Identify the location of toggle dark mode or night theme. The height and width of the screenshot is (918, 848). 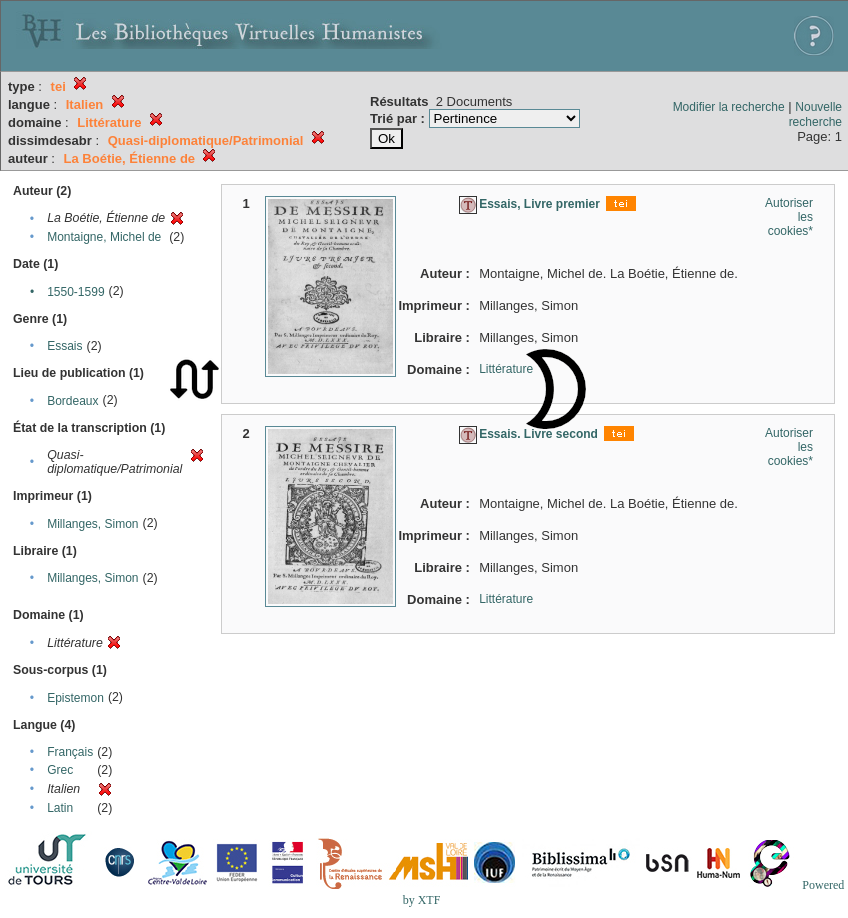
(554, 389).